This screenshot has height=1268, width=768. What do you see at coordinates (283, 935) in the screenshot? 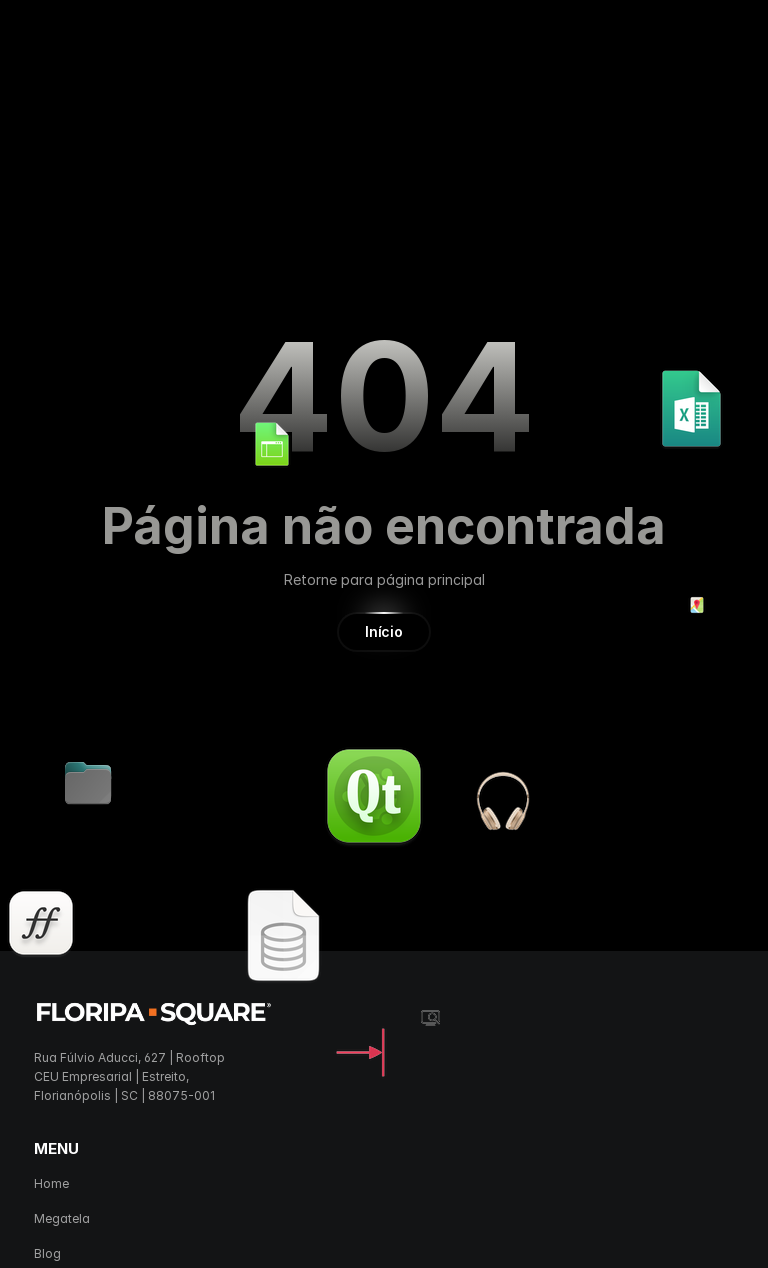
I see `sql database file` at bounding box center [283, 935].